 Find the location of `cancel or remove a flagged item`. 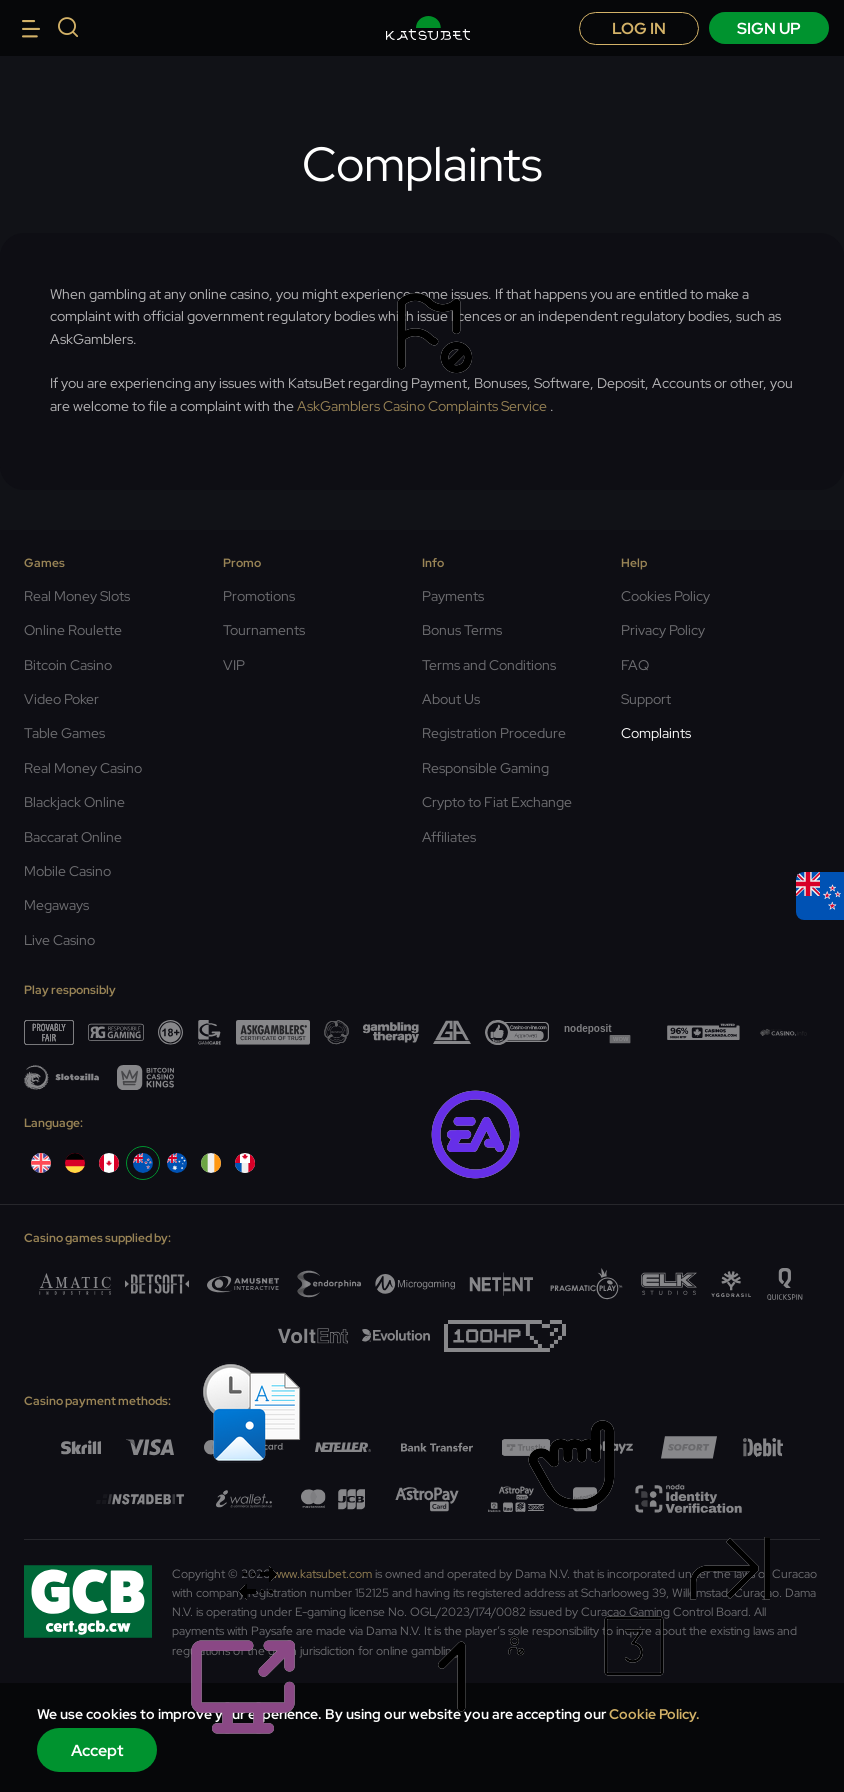

cancel or remove a flagged item is located at coordinates (429, 330).